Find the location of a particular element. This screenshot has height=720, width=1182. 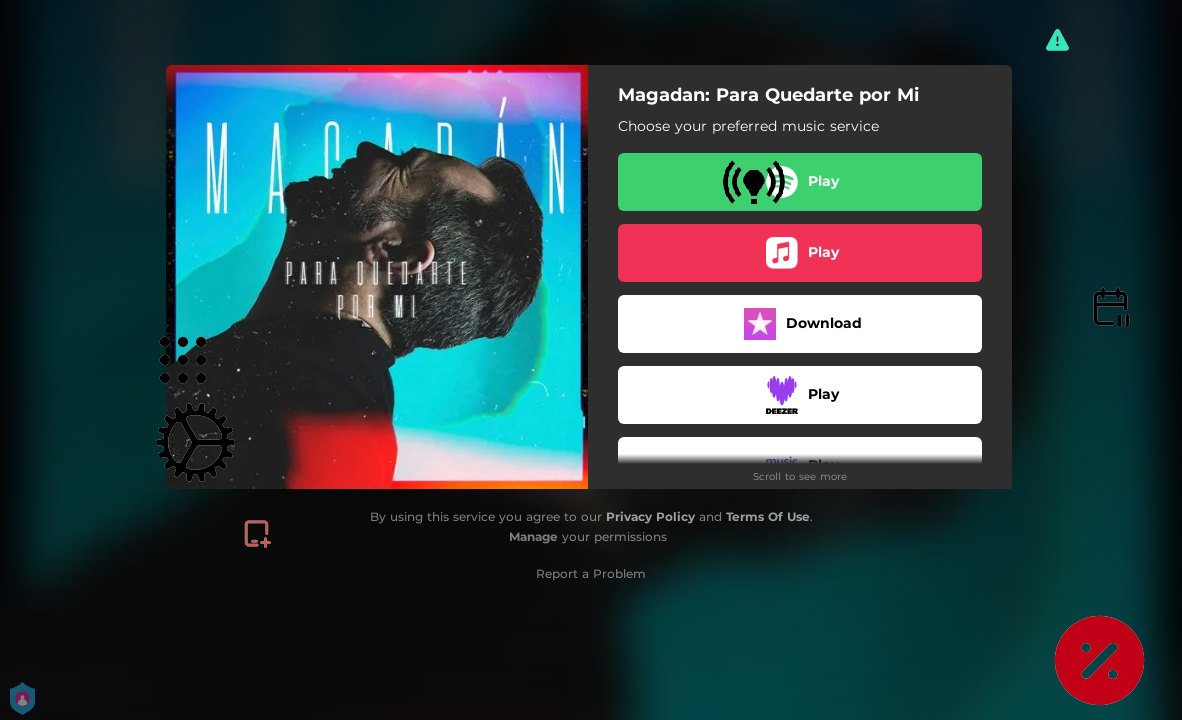

view discount or percentage-based promotion is located at coordinates (1099, 660).